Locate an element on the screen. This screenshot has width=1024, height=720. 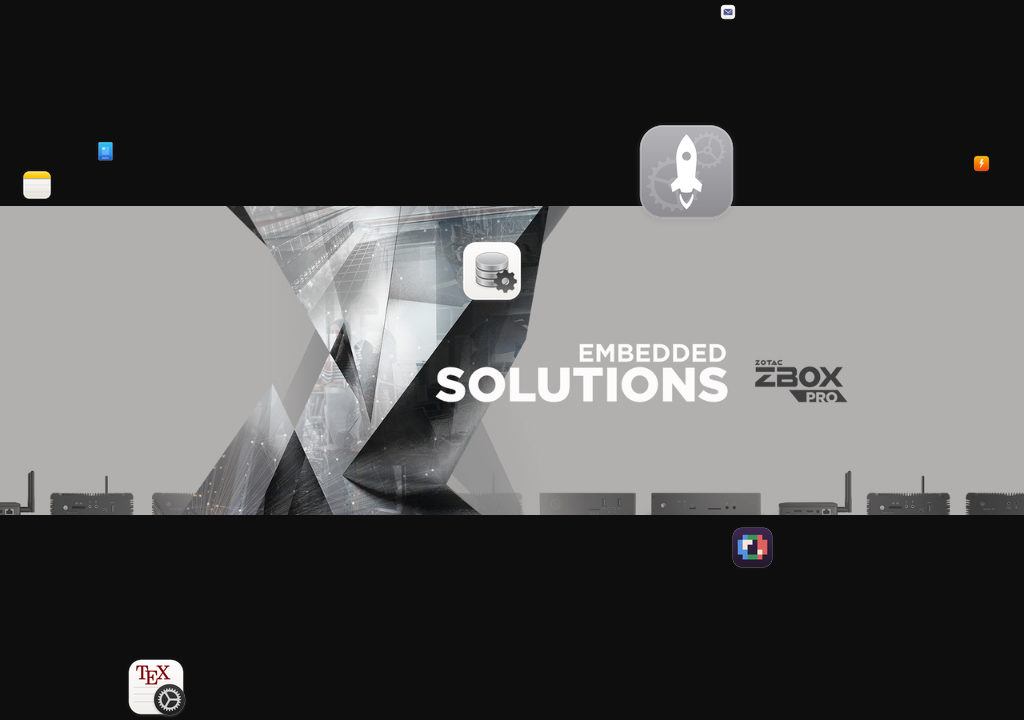
manage startup programs and applications is located at coordinates (686, 173).